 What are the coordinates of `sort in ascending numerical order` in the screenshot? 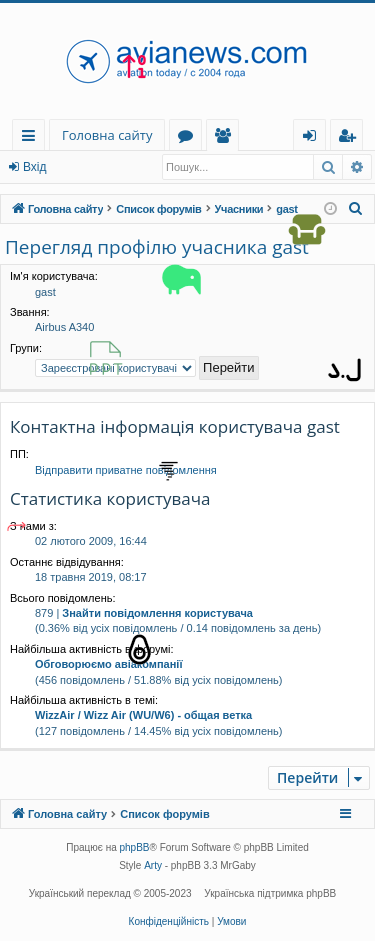 It's located at (135, 66).